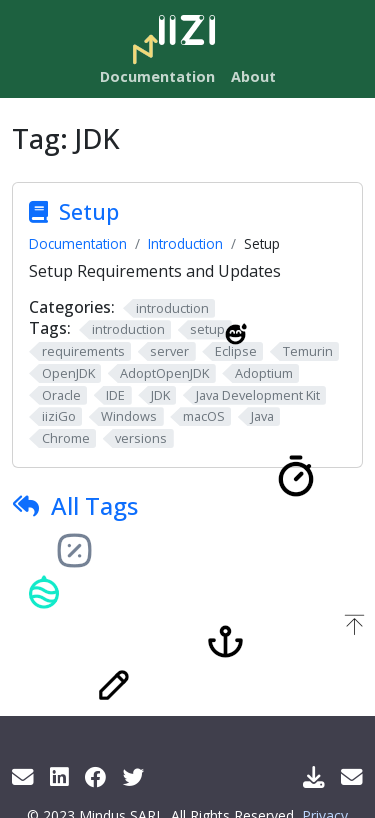 This screenshot has width=375, height=818. I want to click on edit content or text, so click(114, 684).